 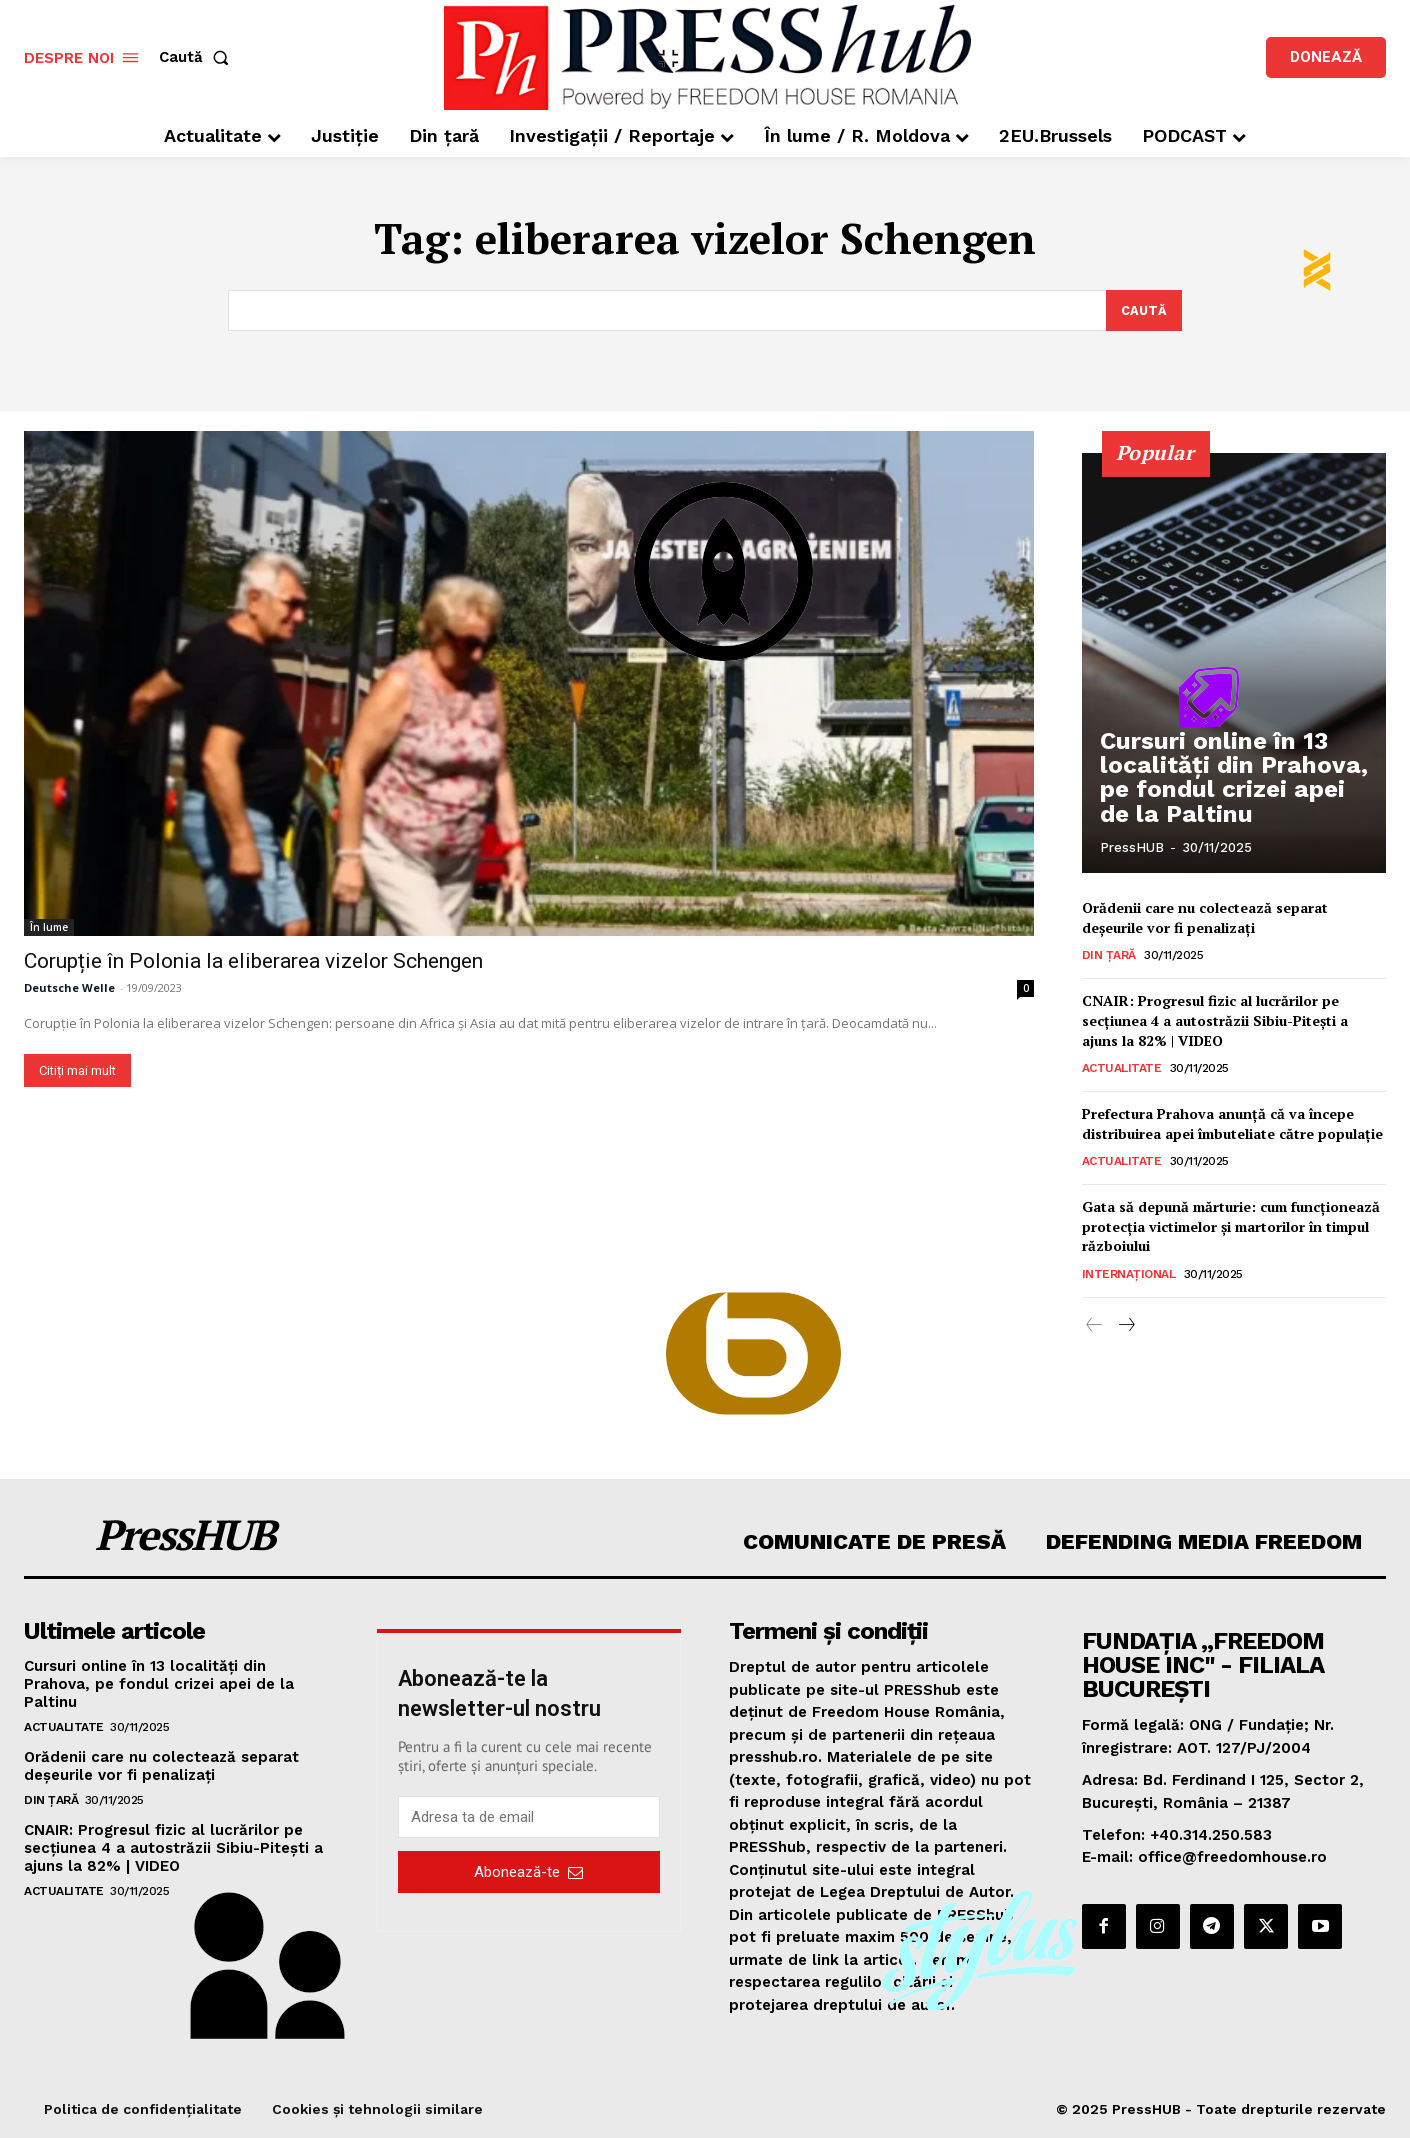 What do you see at coordinates (267, 1969) in the screenshot?
I see `view parent account or guardian profile` at bounding box center [267, 1969].